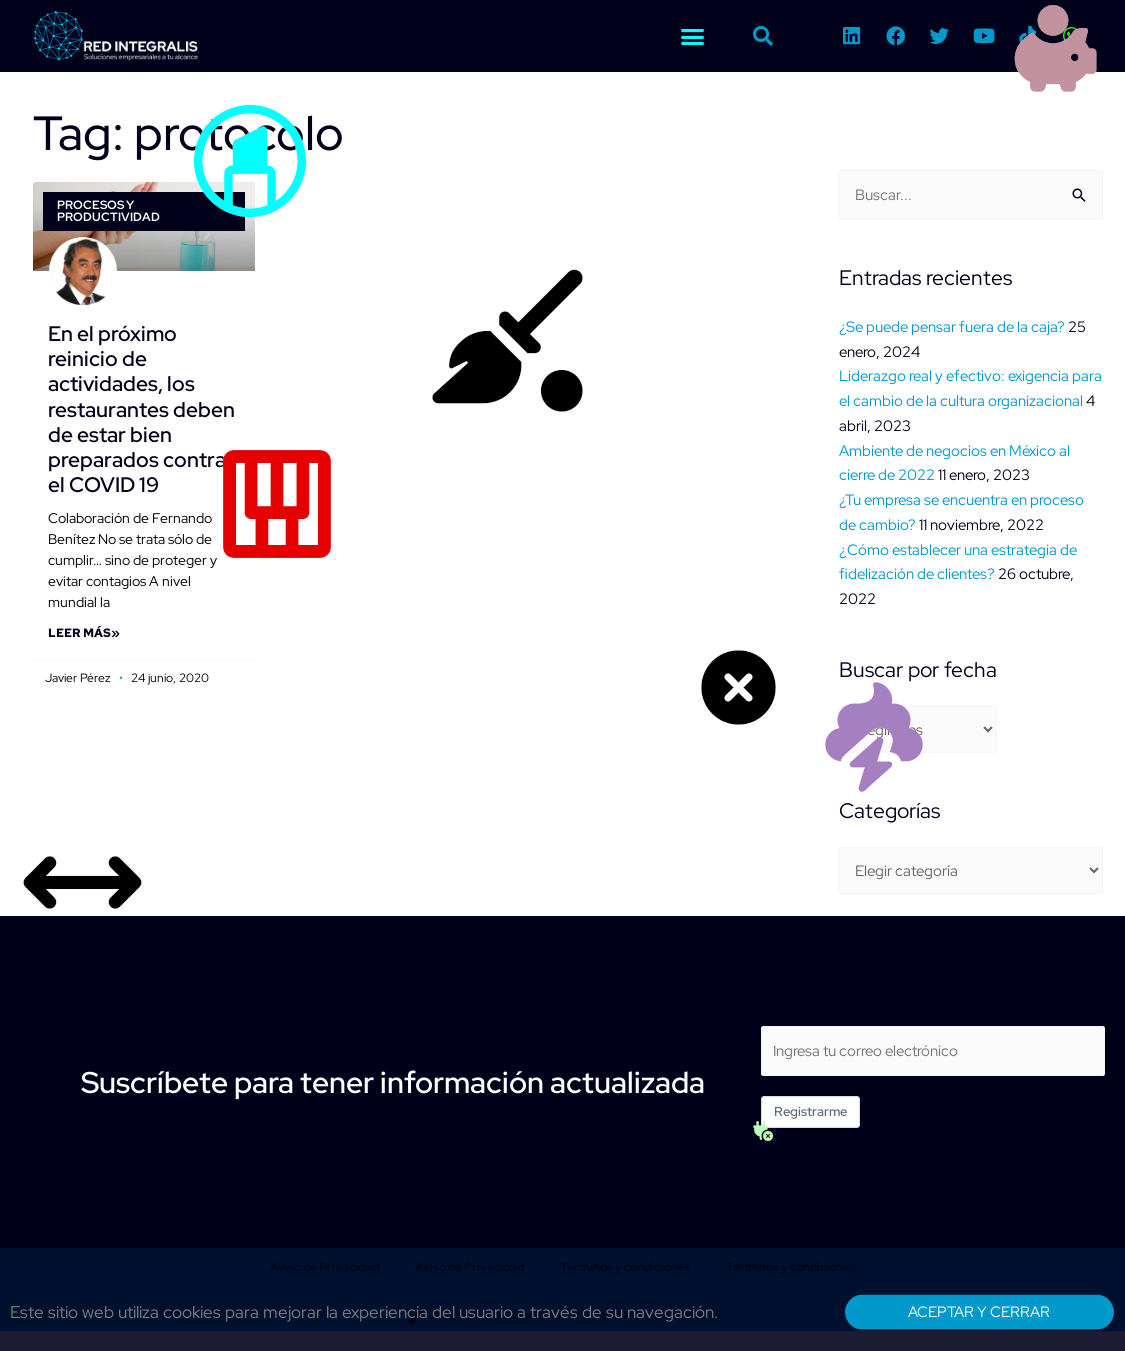  I want to click on indicates something went wrong or an error occurred, so click(874, 737).